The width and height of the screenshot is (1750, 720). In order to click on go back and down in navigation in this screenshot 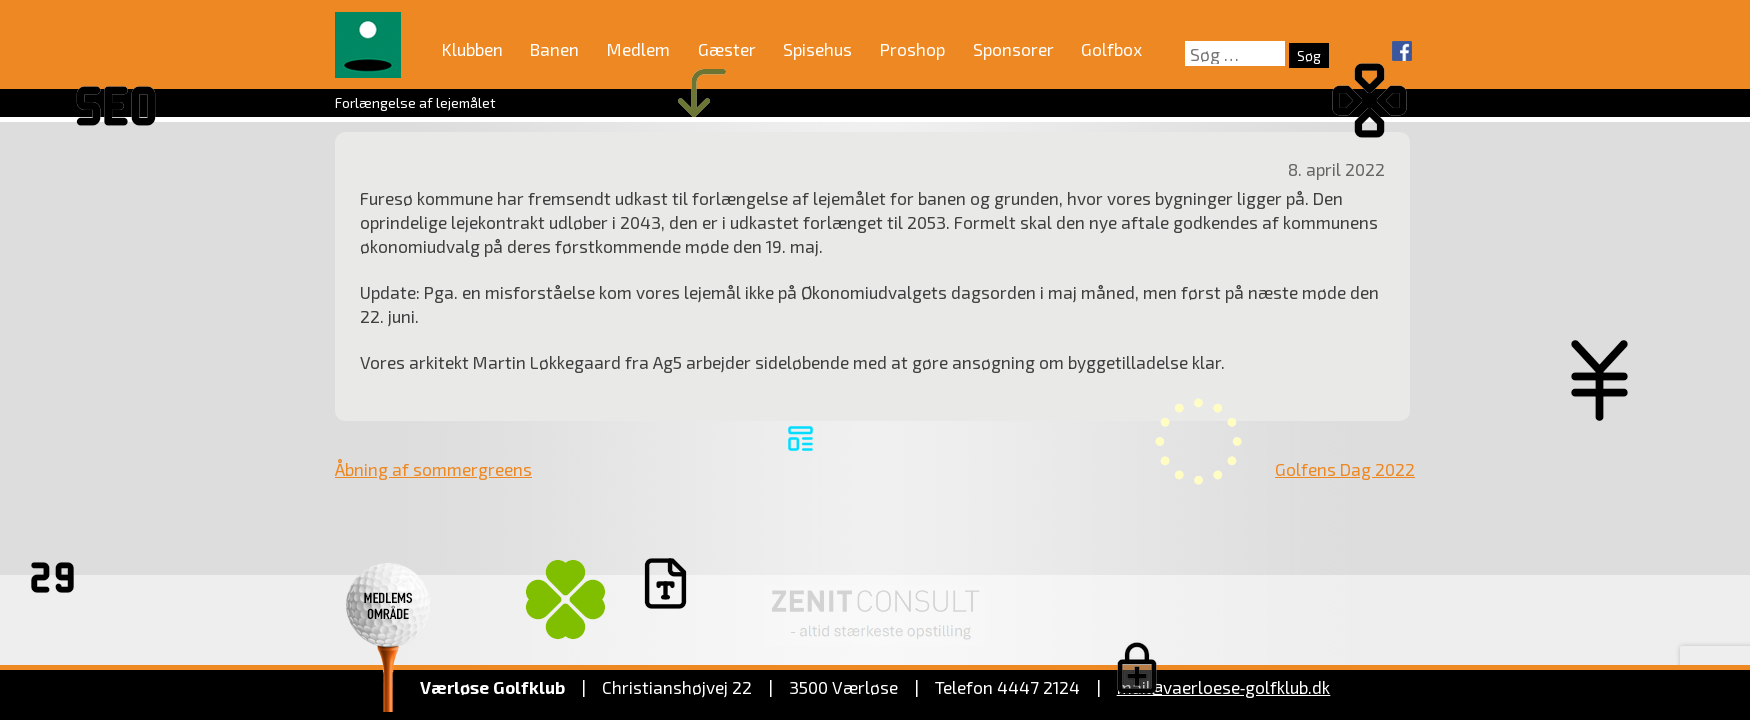, I will do `click(702, 93)`.